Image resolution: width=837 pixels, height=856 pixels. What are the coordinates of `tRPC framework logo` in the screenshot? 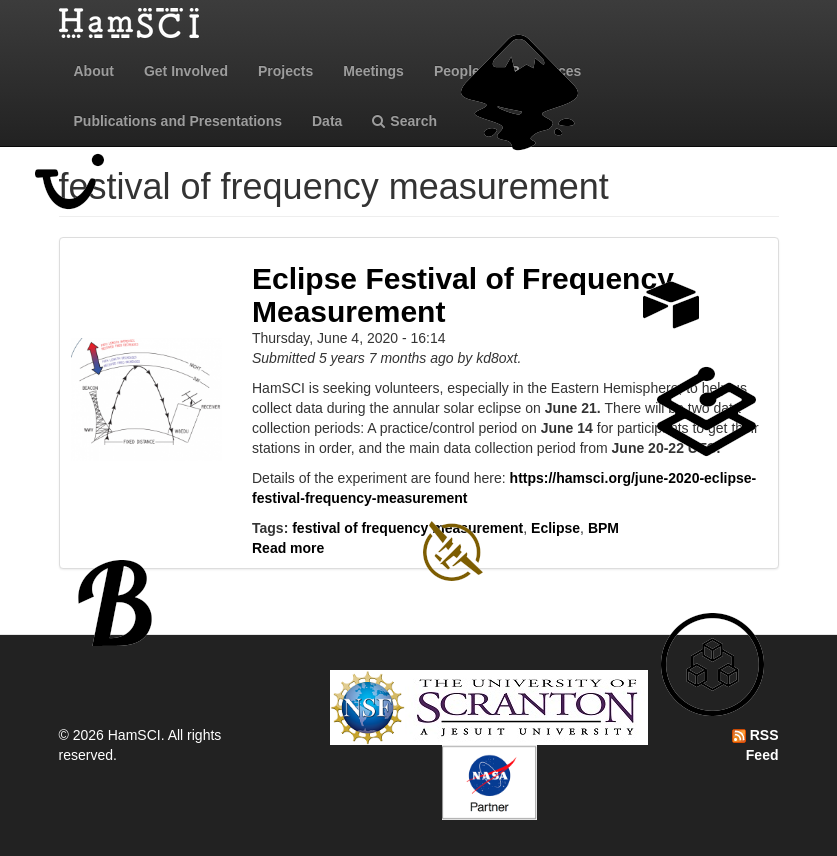 It's located at (712, 664).